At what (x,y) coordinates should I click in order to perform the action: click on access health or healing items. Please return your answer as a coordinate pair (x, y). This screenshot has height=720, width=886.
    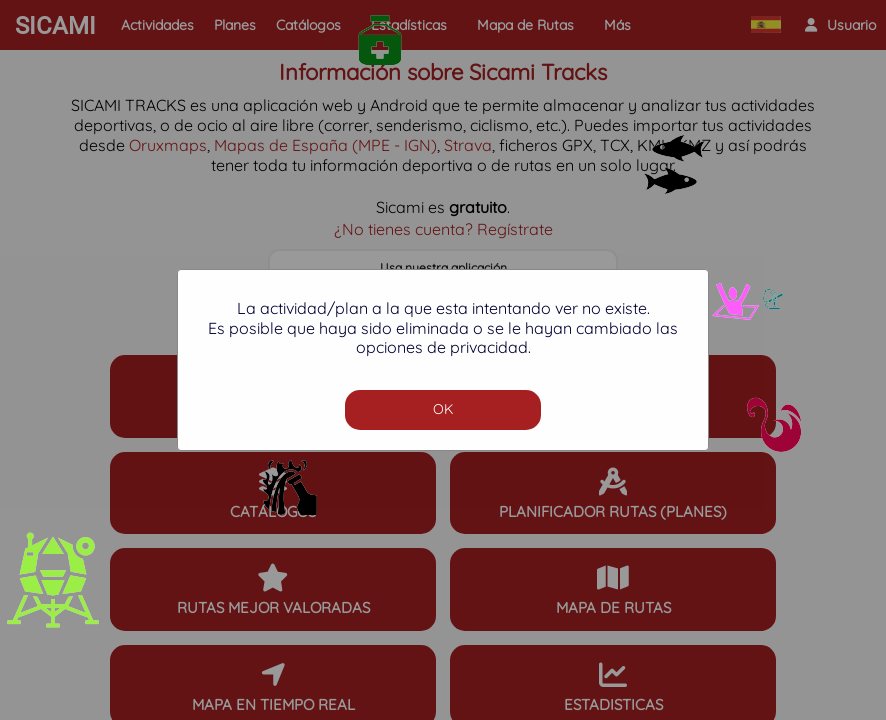
    Looking at the image, I should click on (380, 40).